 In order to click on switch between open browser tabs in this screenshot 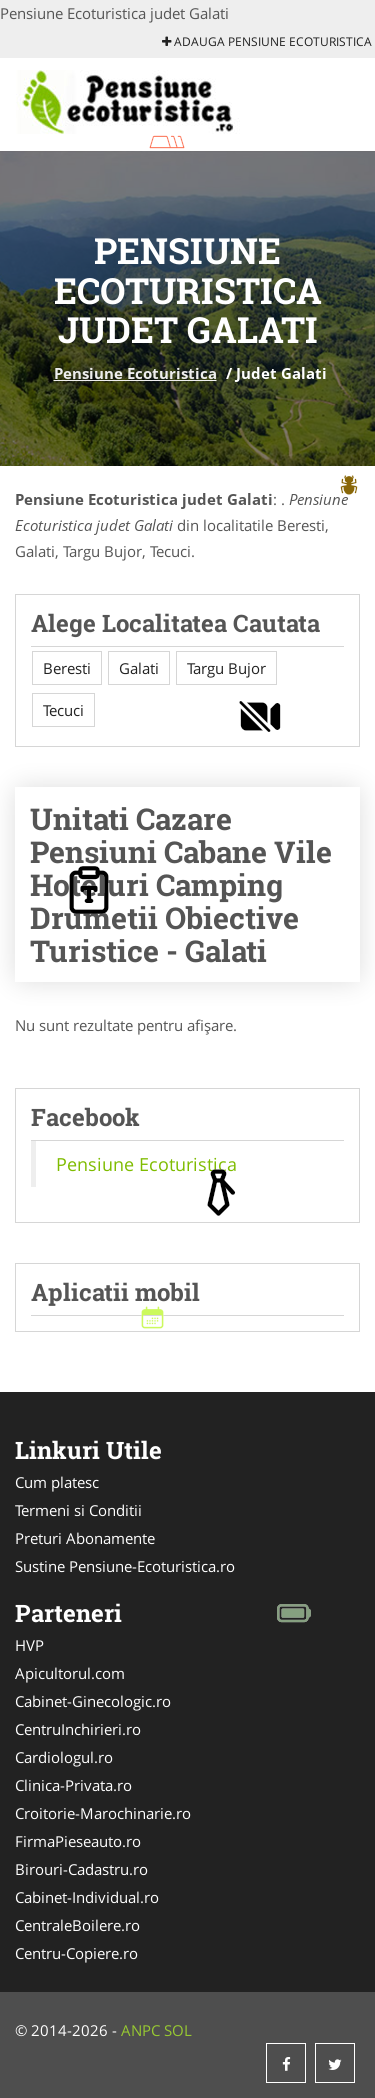, I will do `click(167, 142)`.